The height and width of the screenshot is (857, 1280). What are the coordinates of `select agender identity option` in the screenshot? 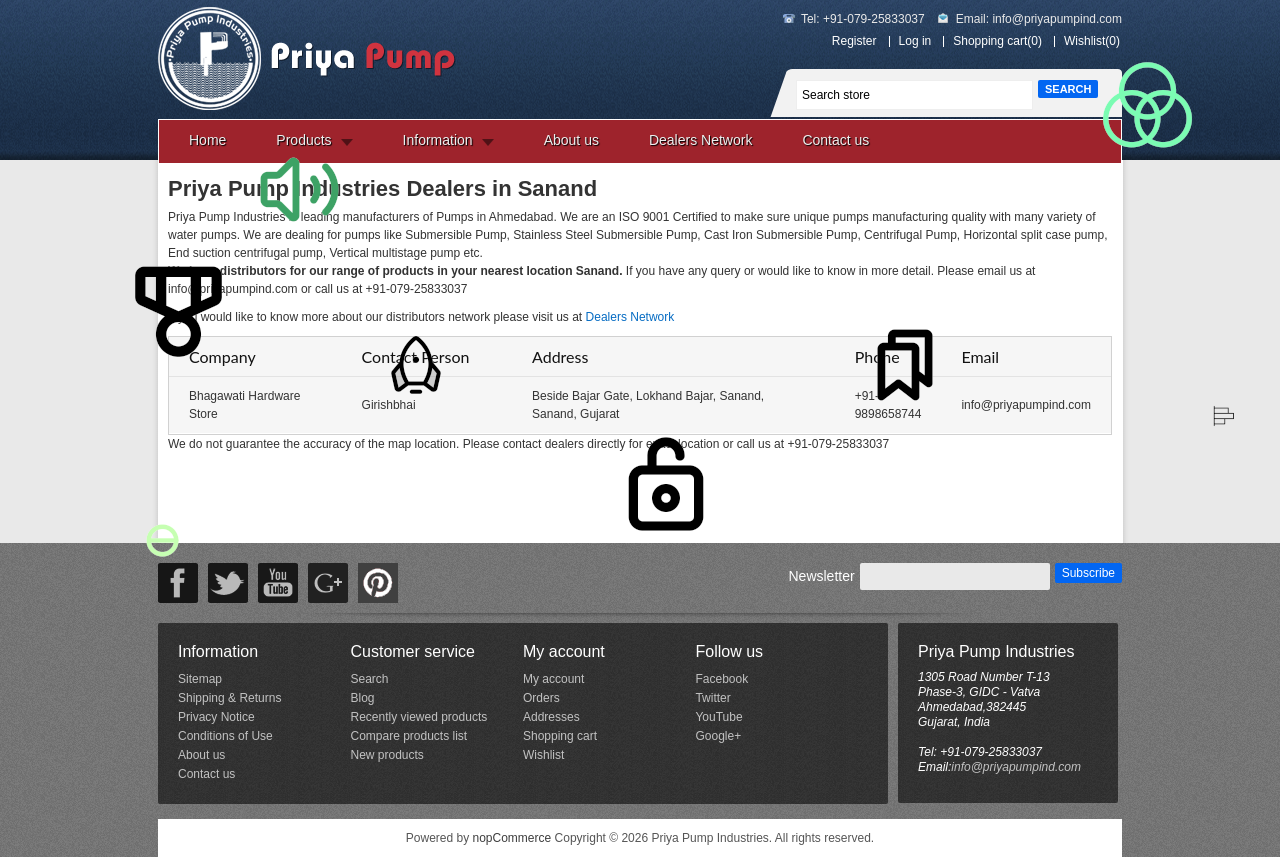 It's located at (162, 540).